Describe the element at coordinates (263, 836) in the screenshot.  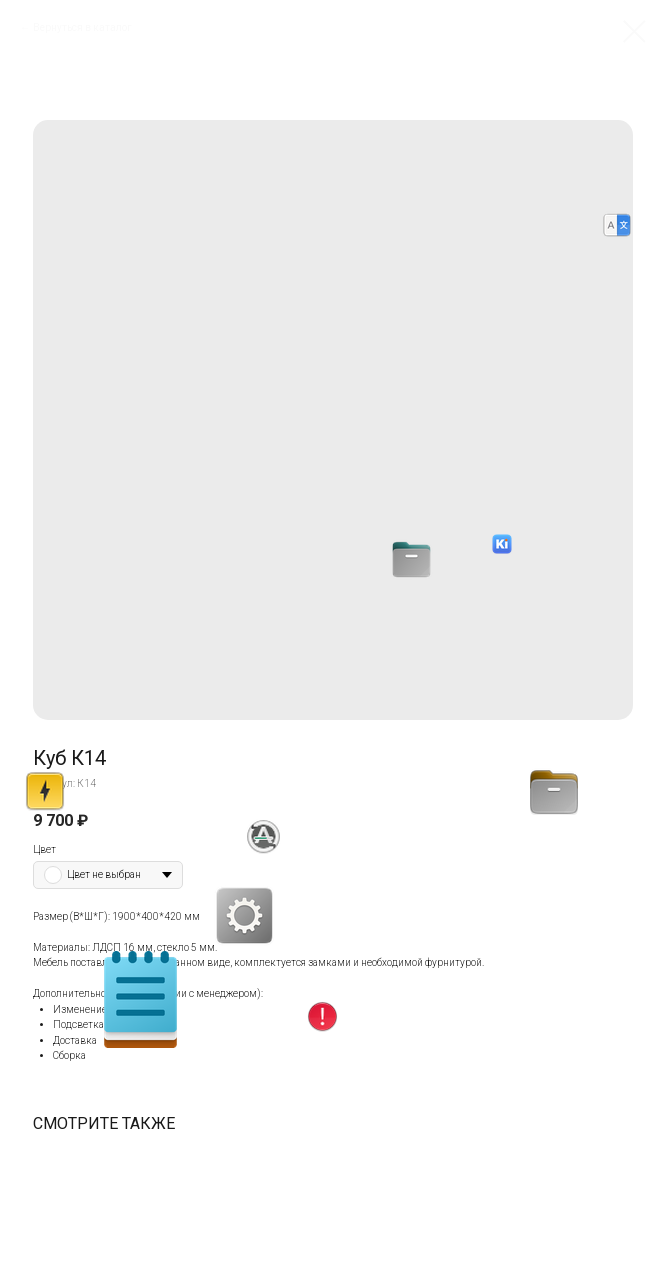
I see `open the software updater application` at that location.